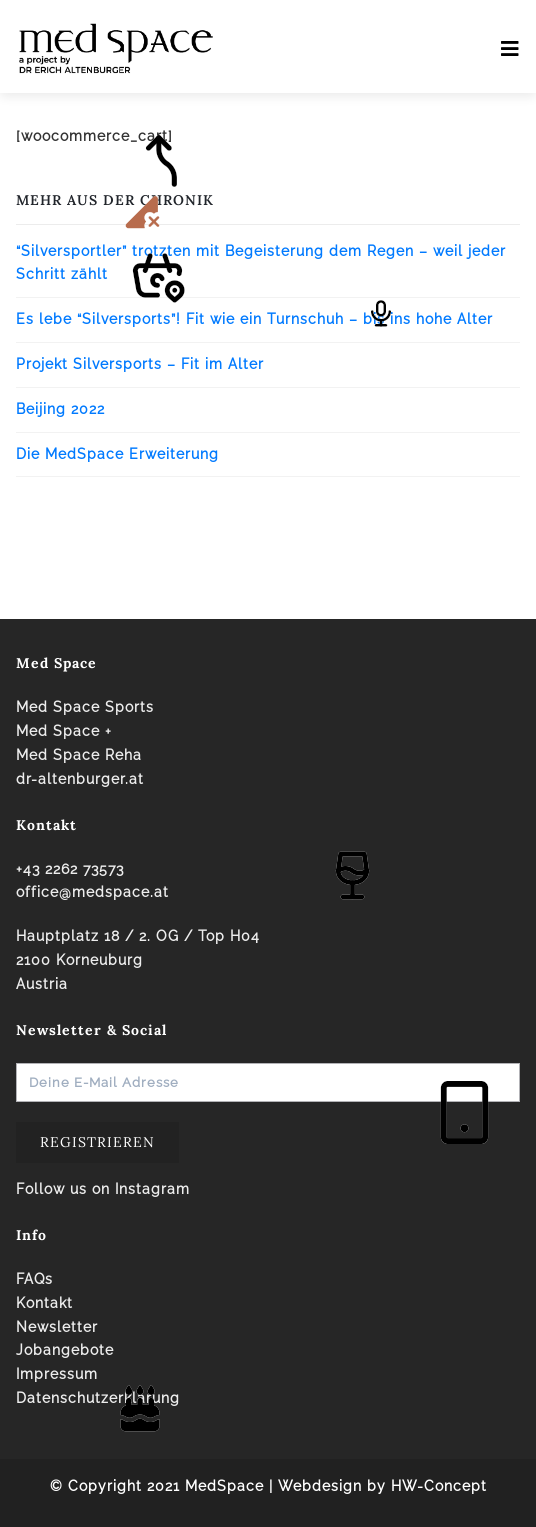  I want to click on switch to mobile view, so click(464, 1112).